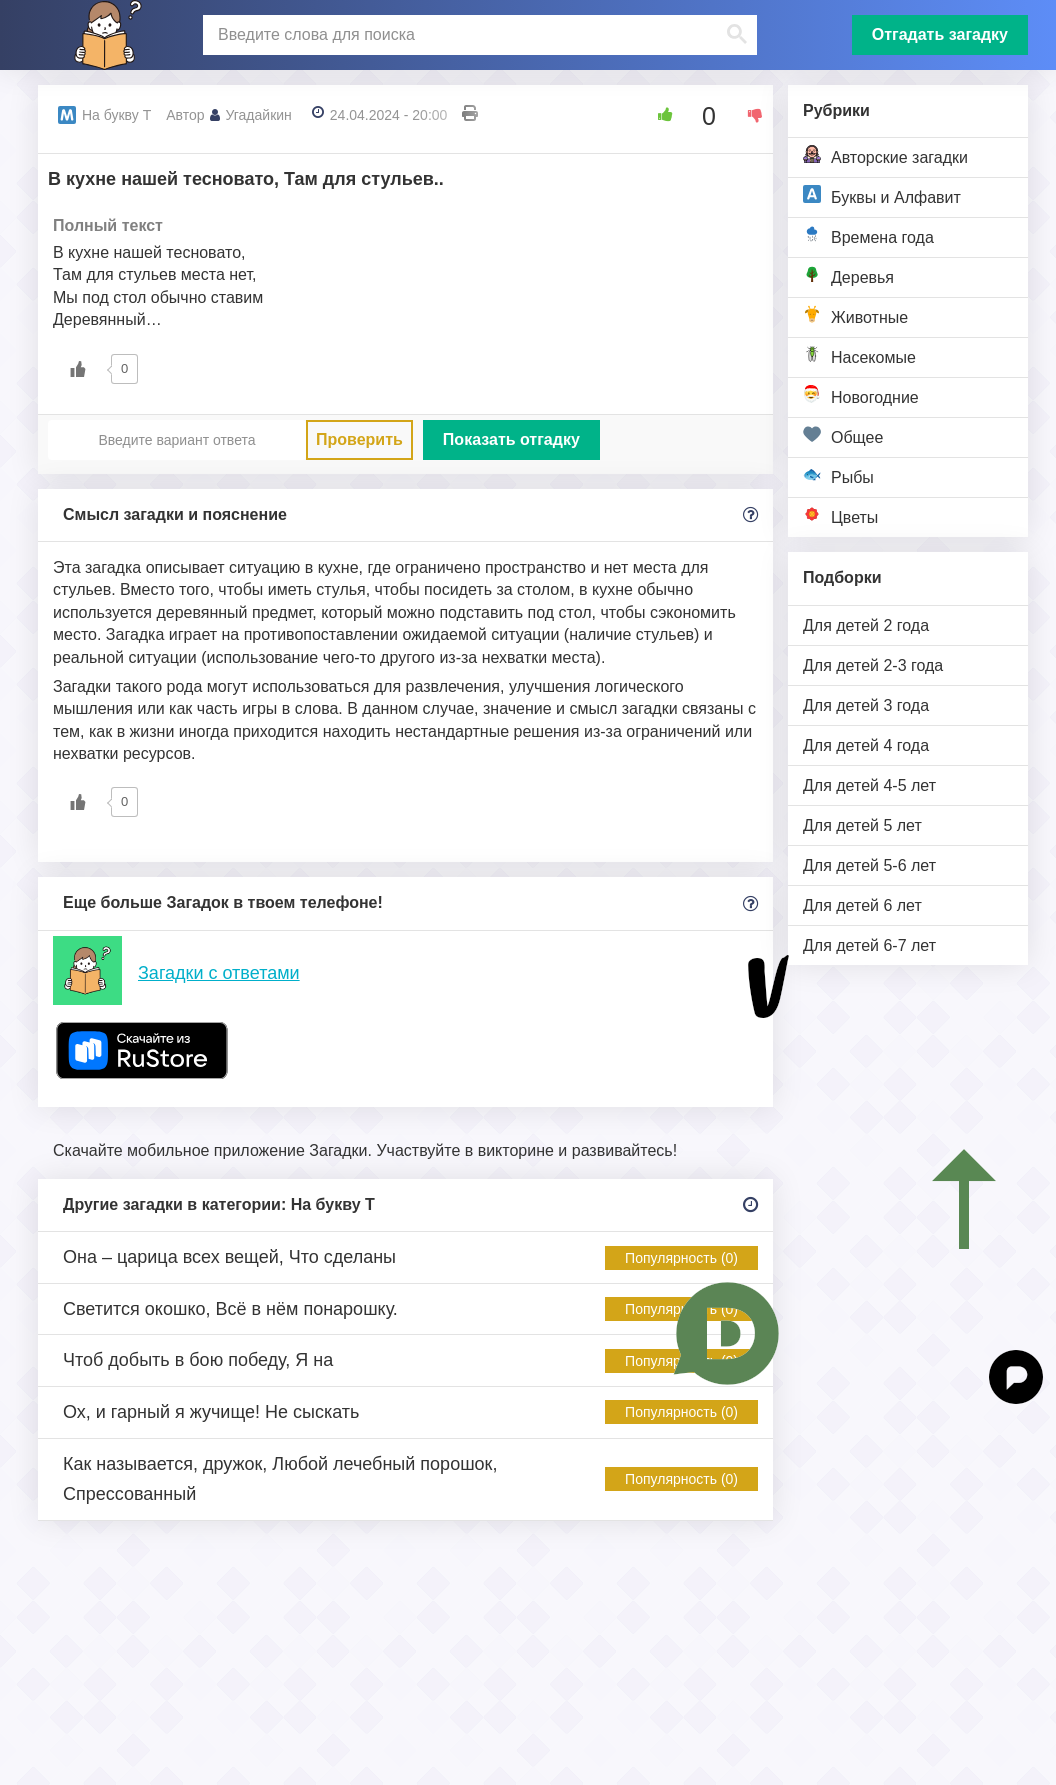 The image size is (1056, 1785). I want to click on open the Pixelfed app, so click(1016, 1377).